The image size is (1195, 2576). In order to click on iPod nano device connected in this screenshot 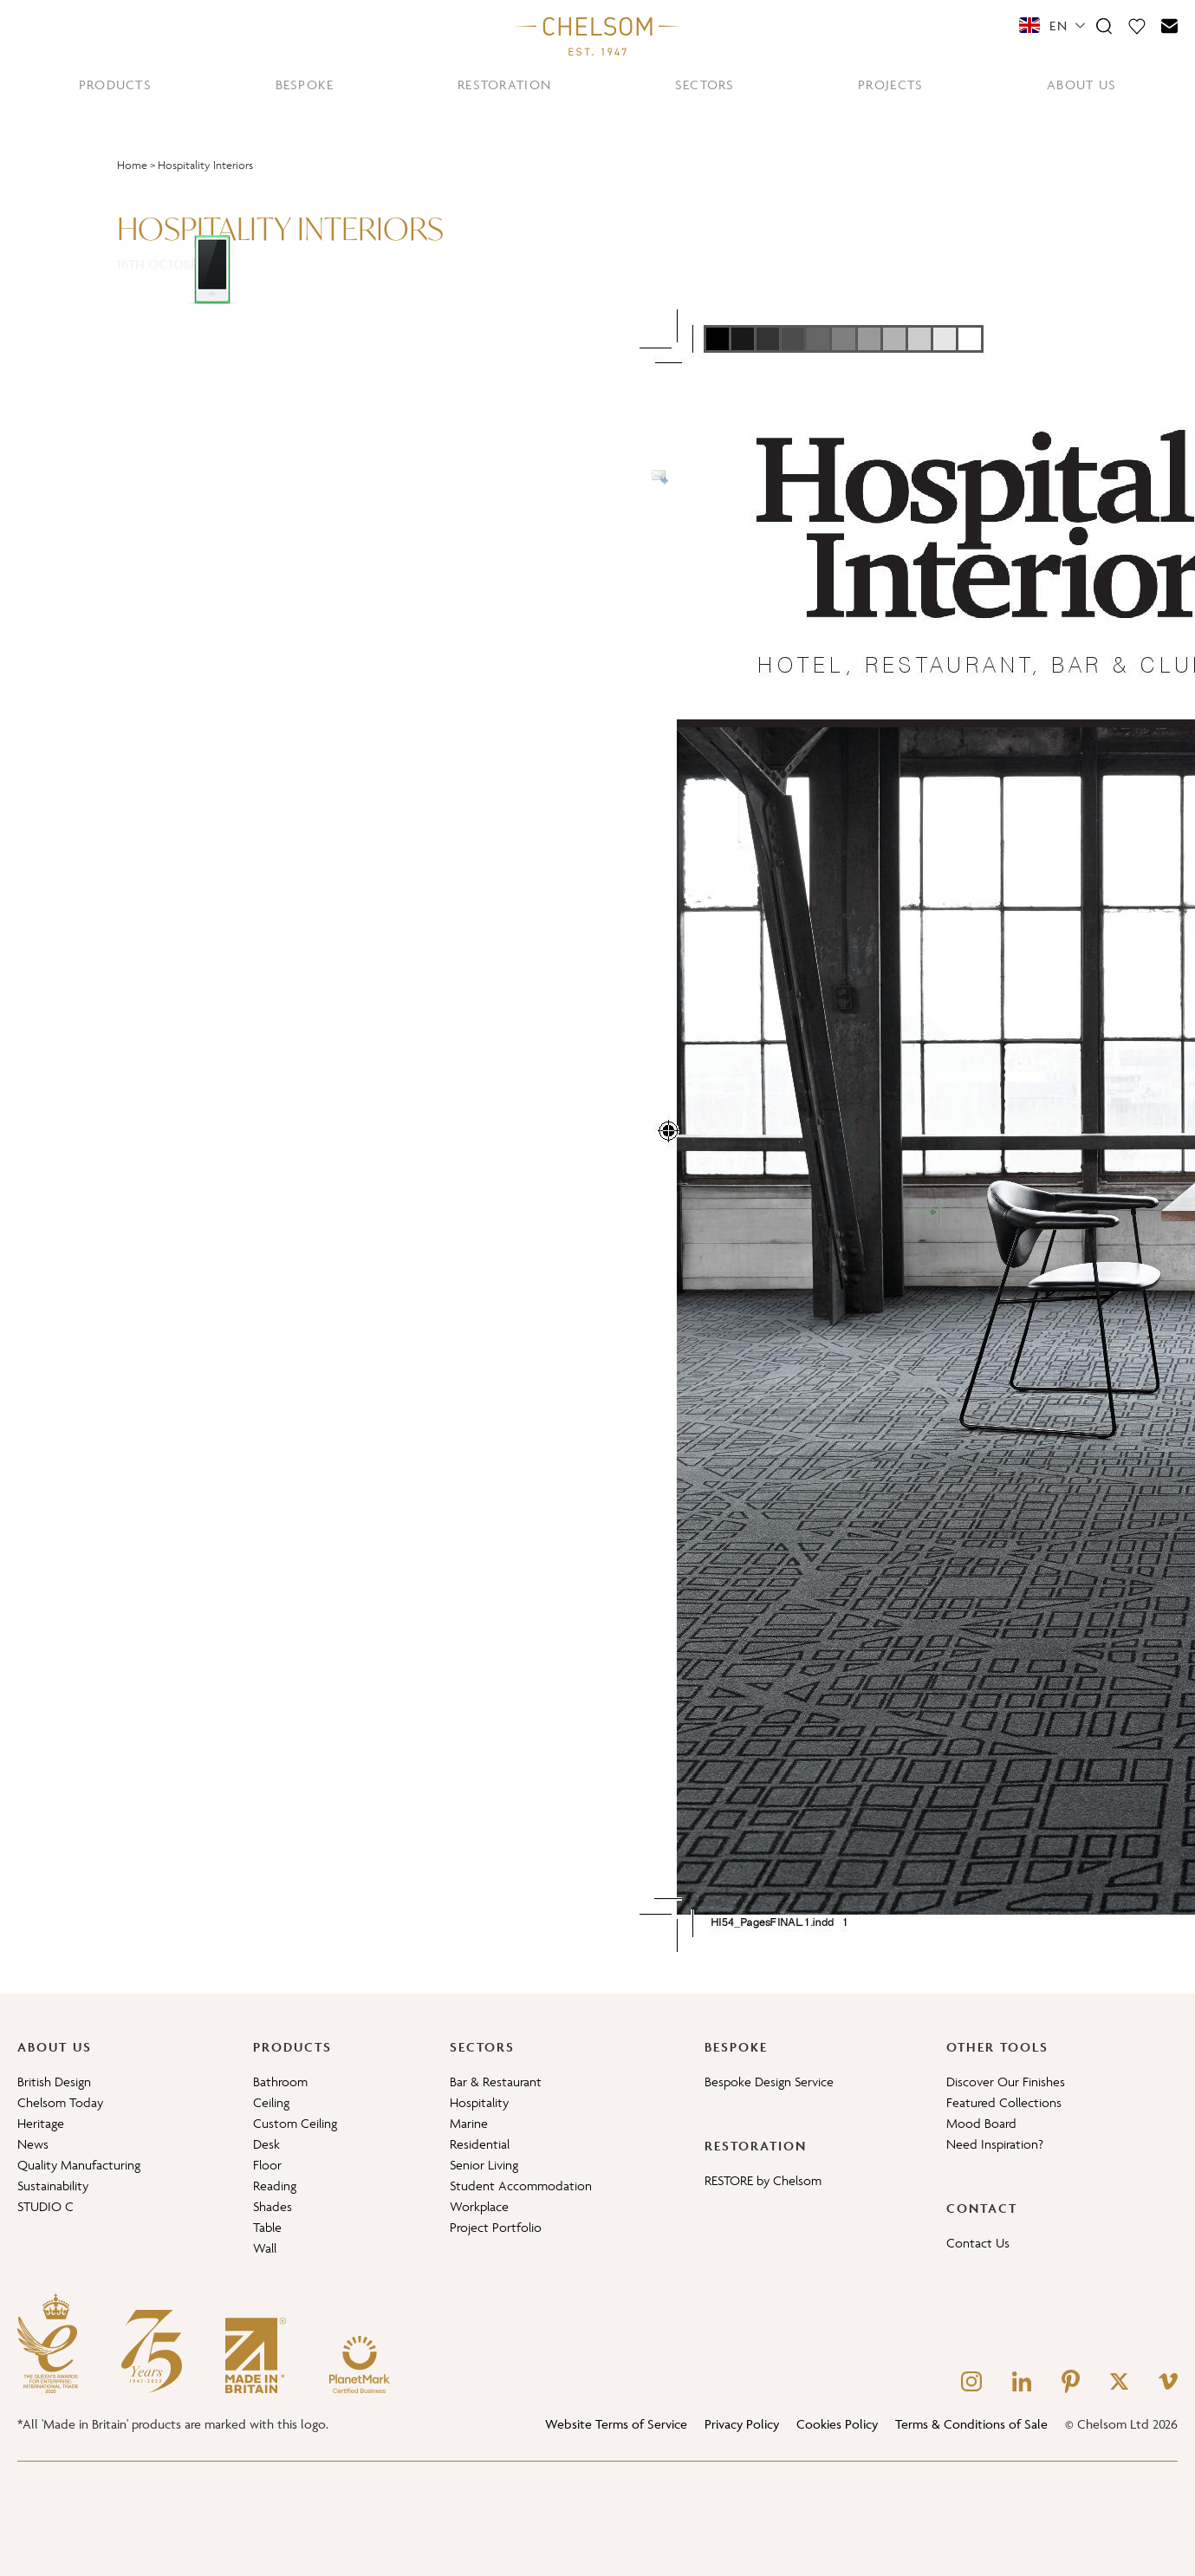, I will do `click(212, 270)`.